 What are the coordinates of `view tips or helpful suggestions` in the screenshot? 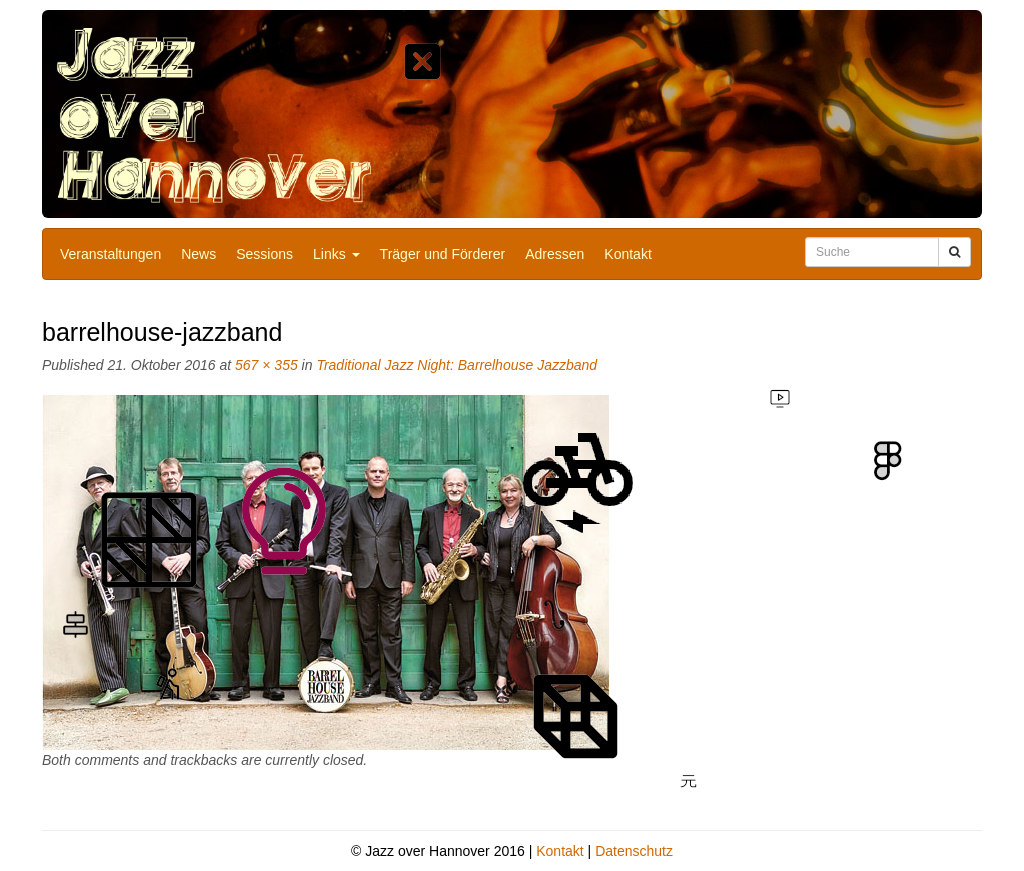 It's located at (284, 521).